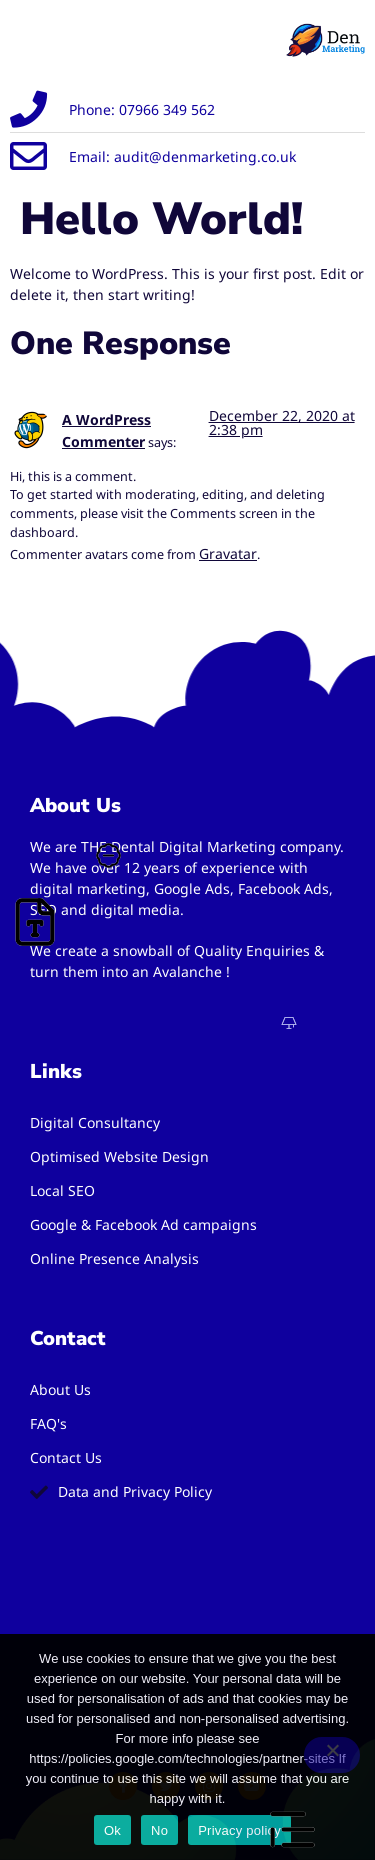 The height and width of the screenshot is (1860, 375). Describe the element at coordinates (35, 922) in the screenshot. I see `view text or document file type` at that location.